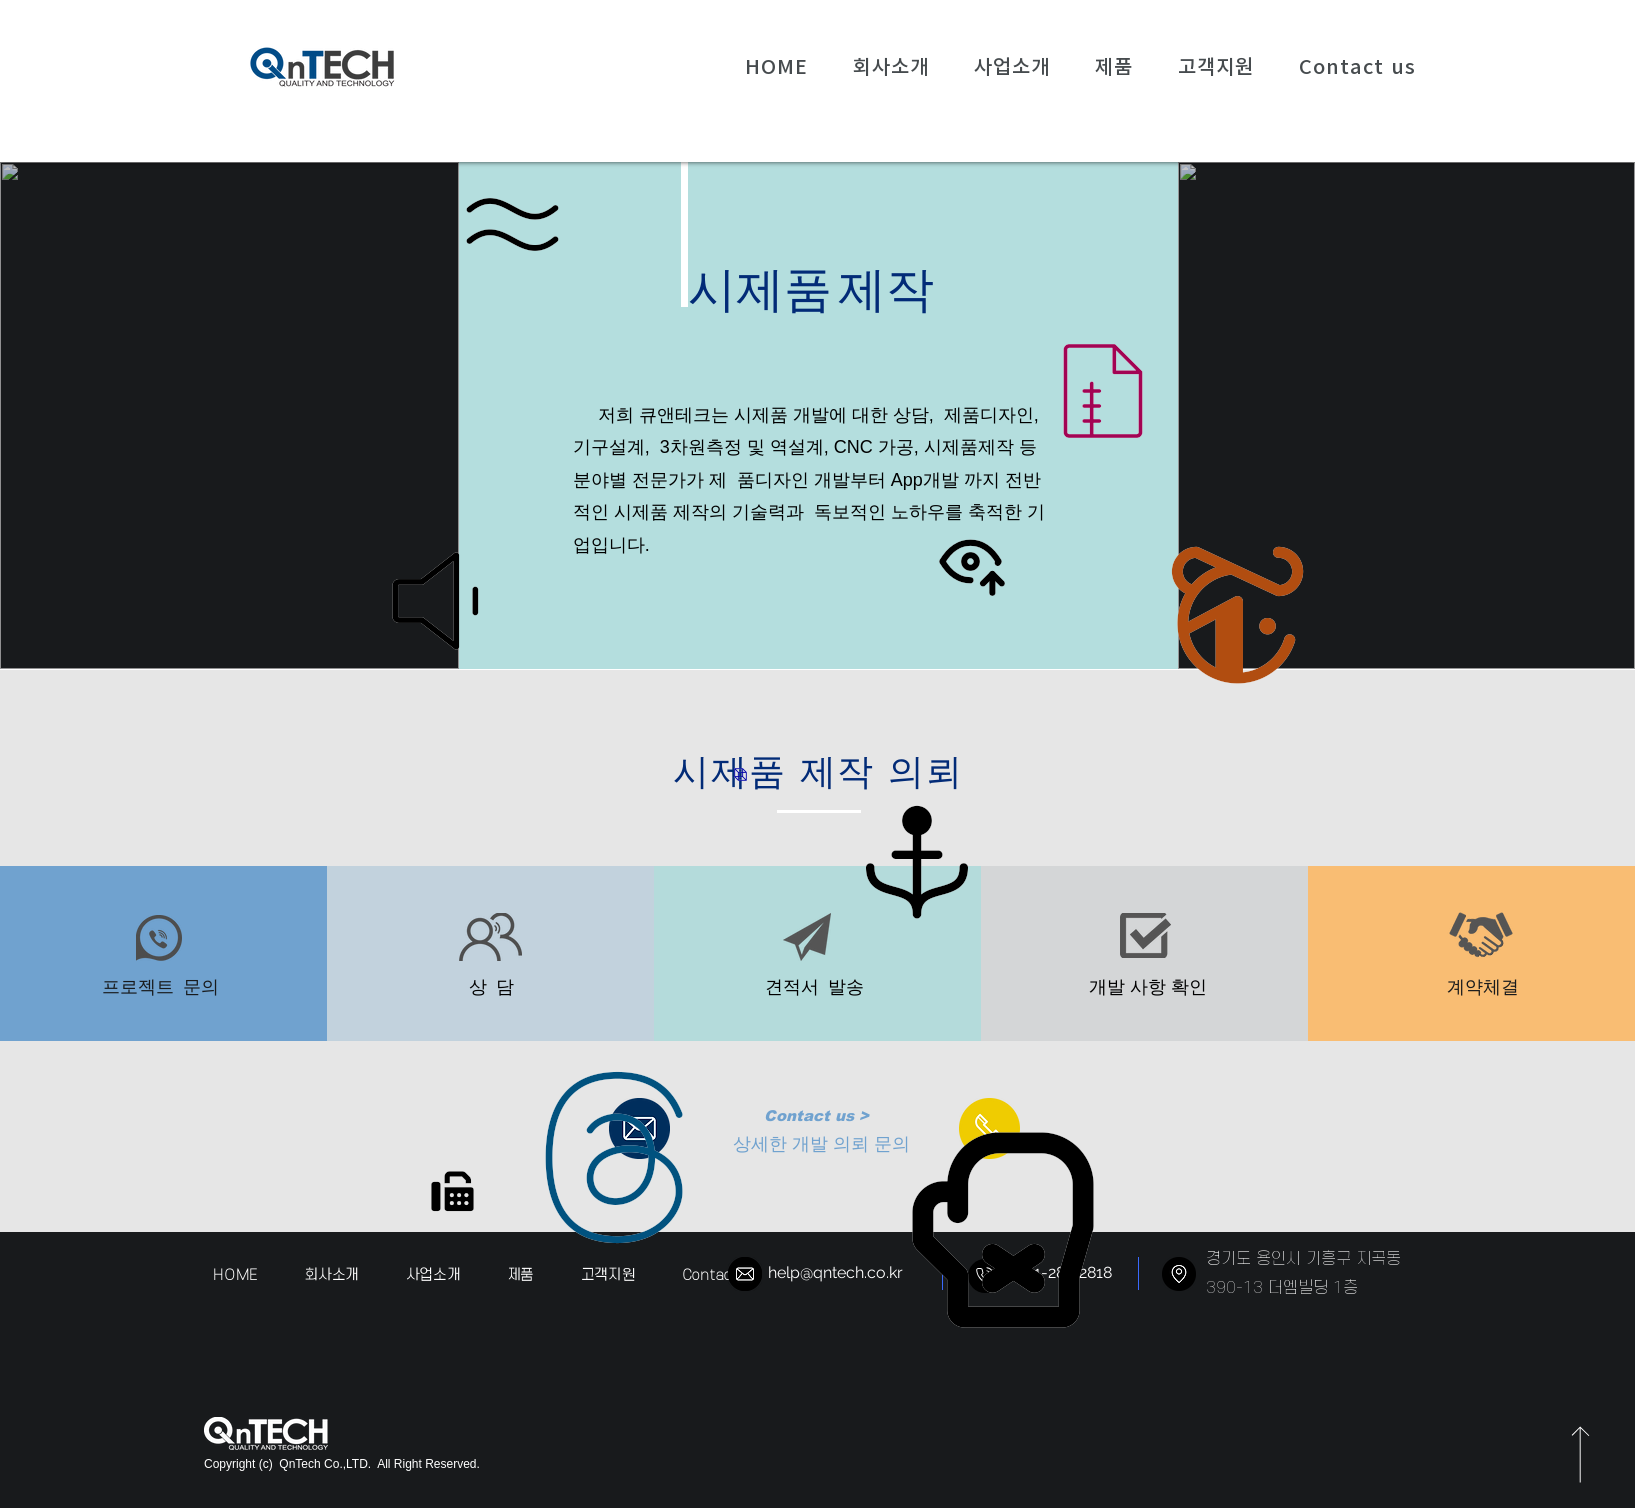 Image resolution: width=1635 pixels, height=1508 pixels. Describe the element at coordinates (512, 224) in the screenshot. I see `indicates approximate or estimated value` at that location.